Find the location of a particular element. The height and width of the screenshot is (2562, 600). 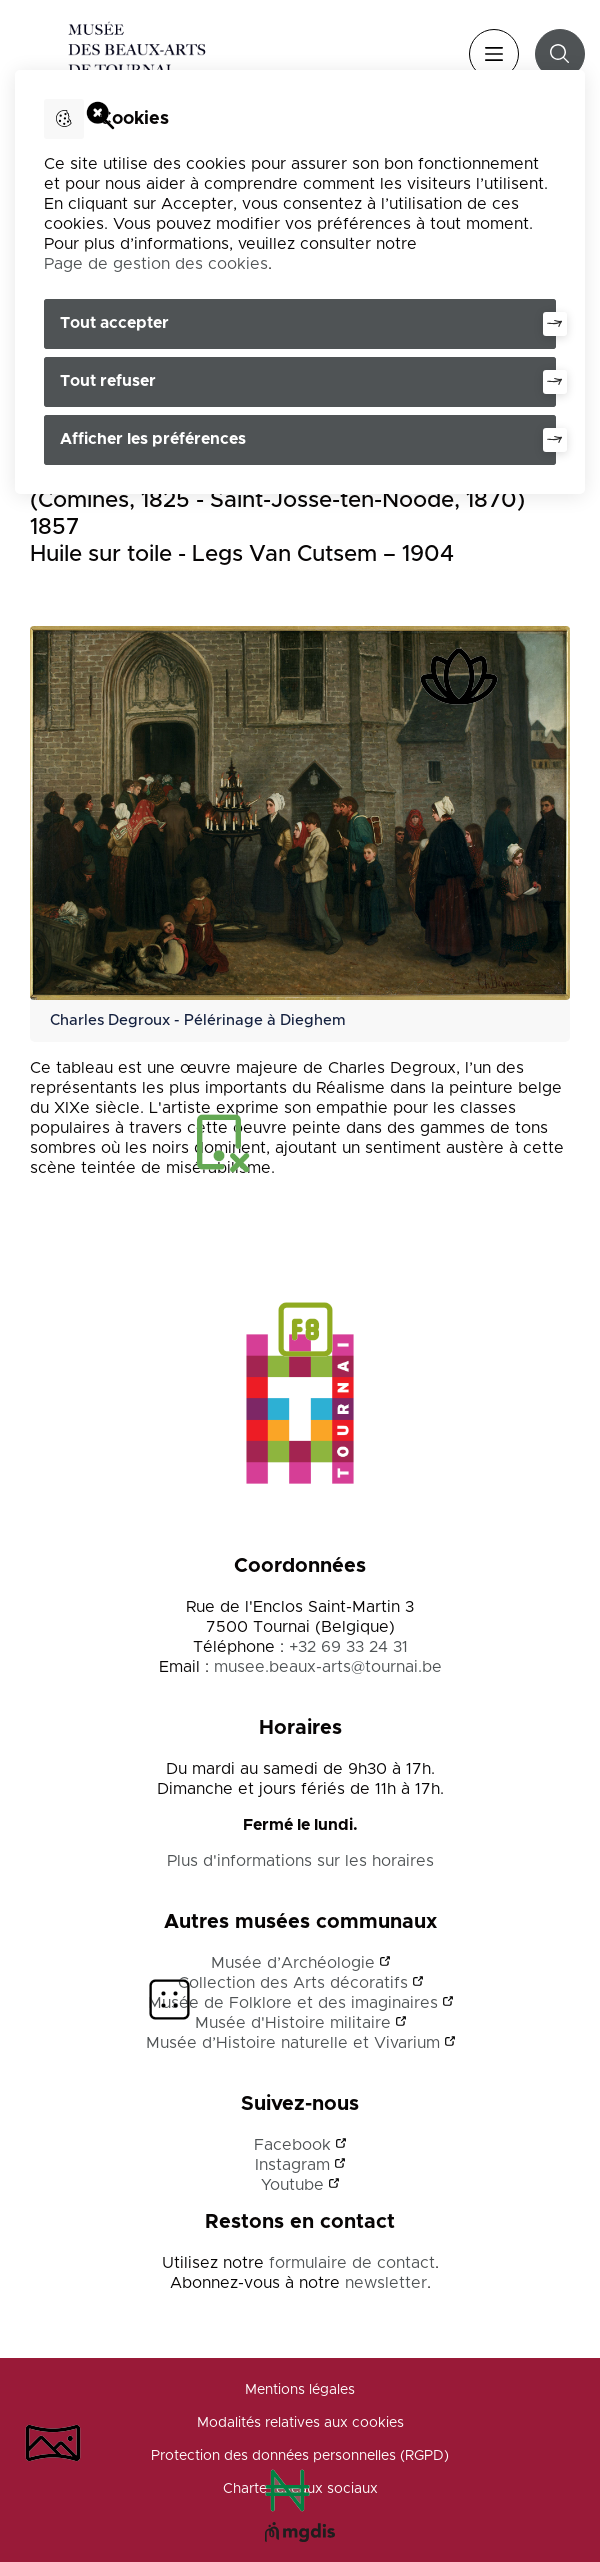

view or select Nigerian naira currency is located at coordinates (287, 2490).